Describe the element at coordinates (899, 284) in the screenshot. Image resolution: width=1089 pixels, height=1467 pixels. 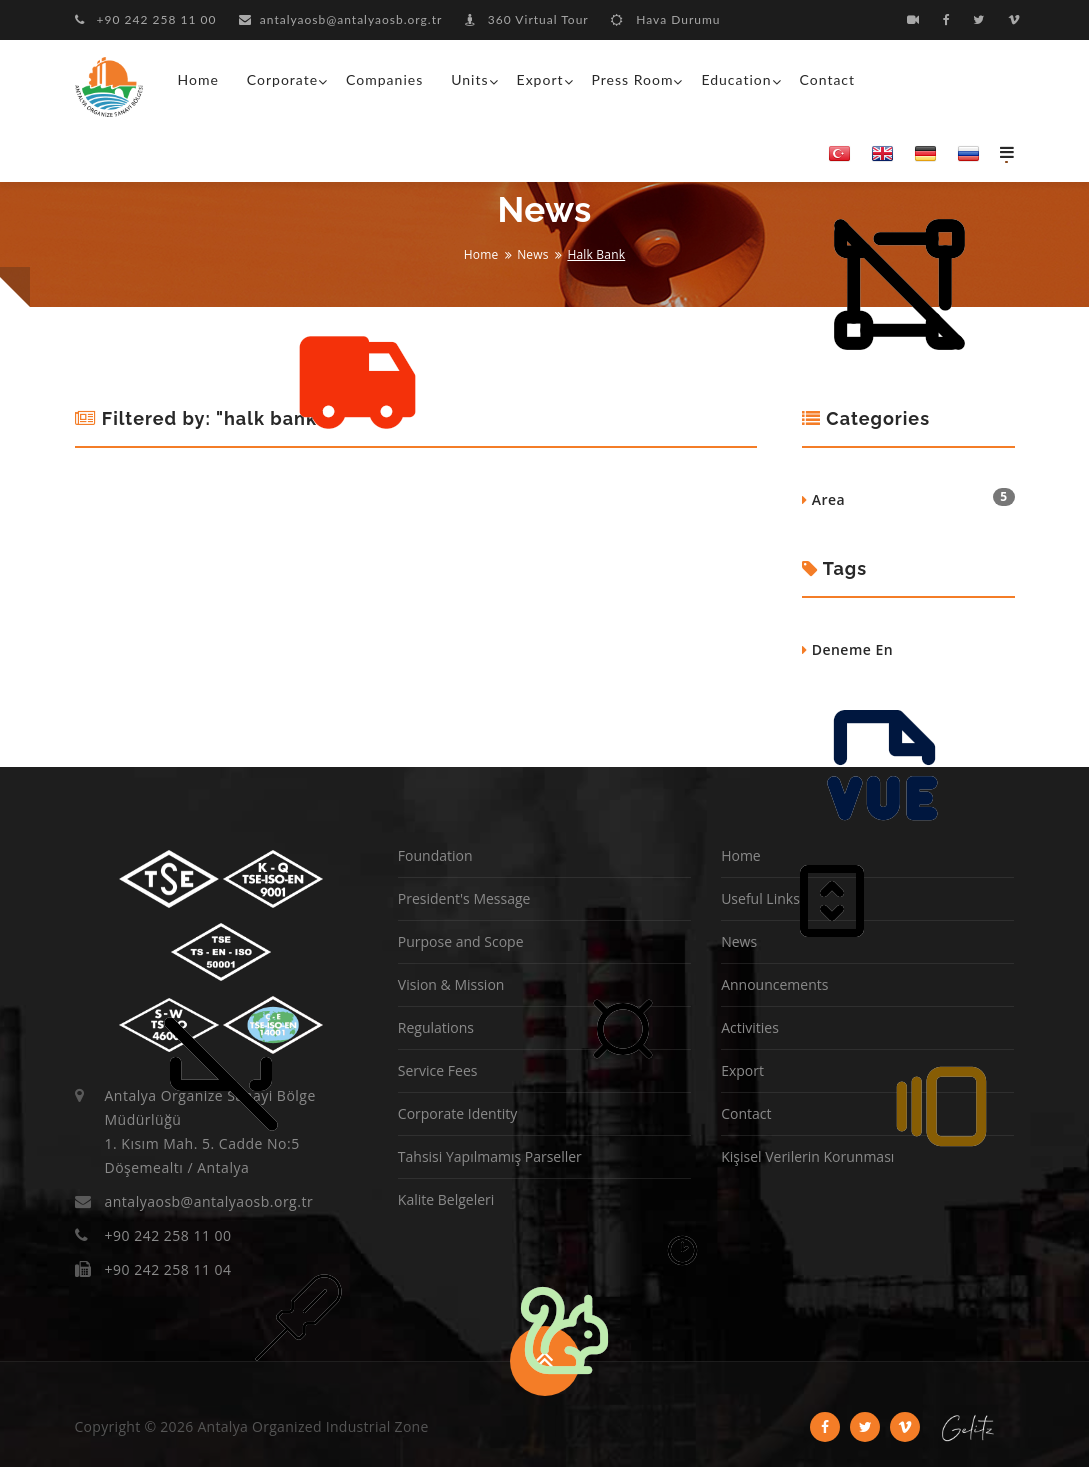
I see `disable vector editing mode` at that location.